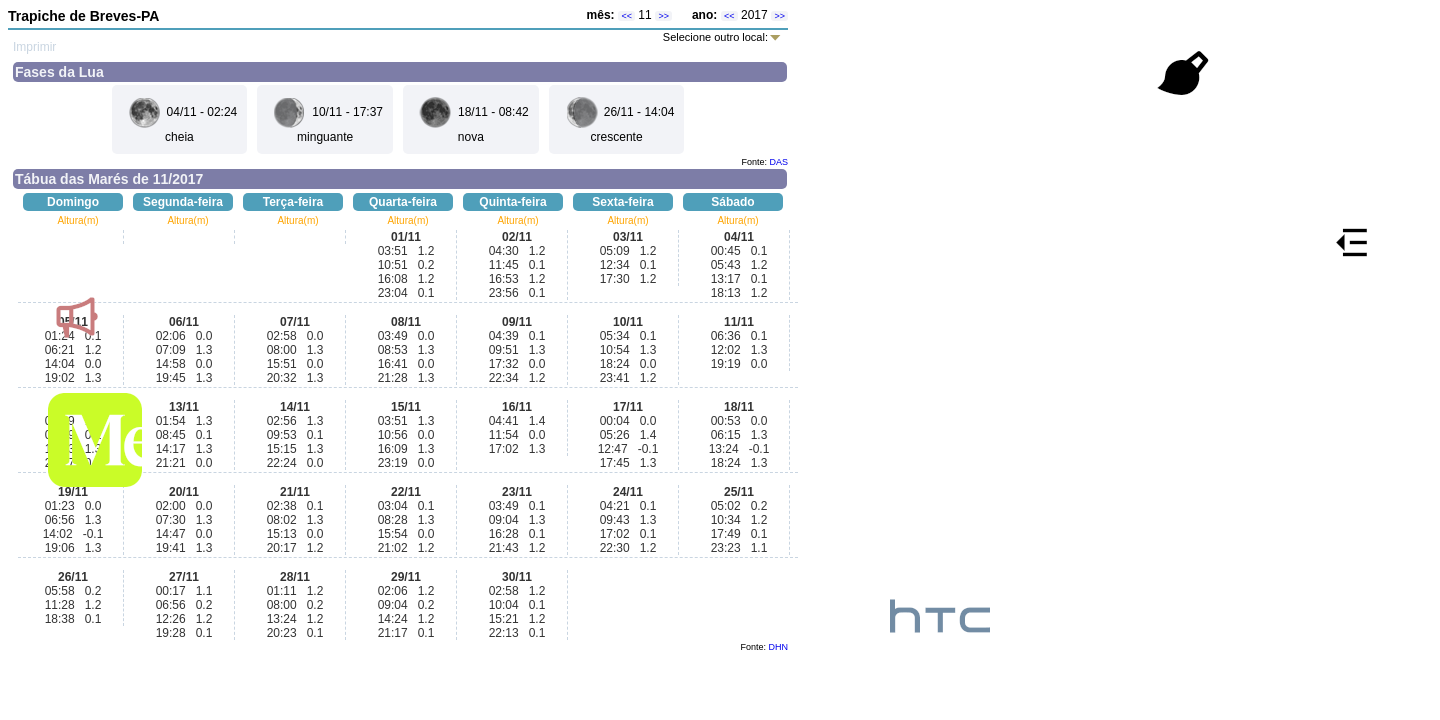  Describe the element at coordinates (940, 616) in the screenshot. I see `HTC brand logo` at that location.